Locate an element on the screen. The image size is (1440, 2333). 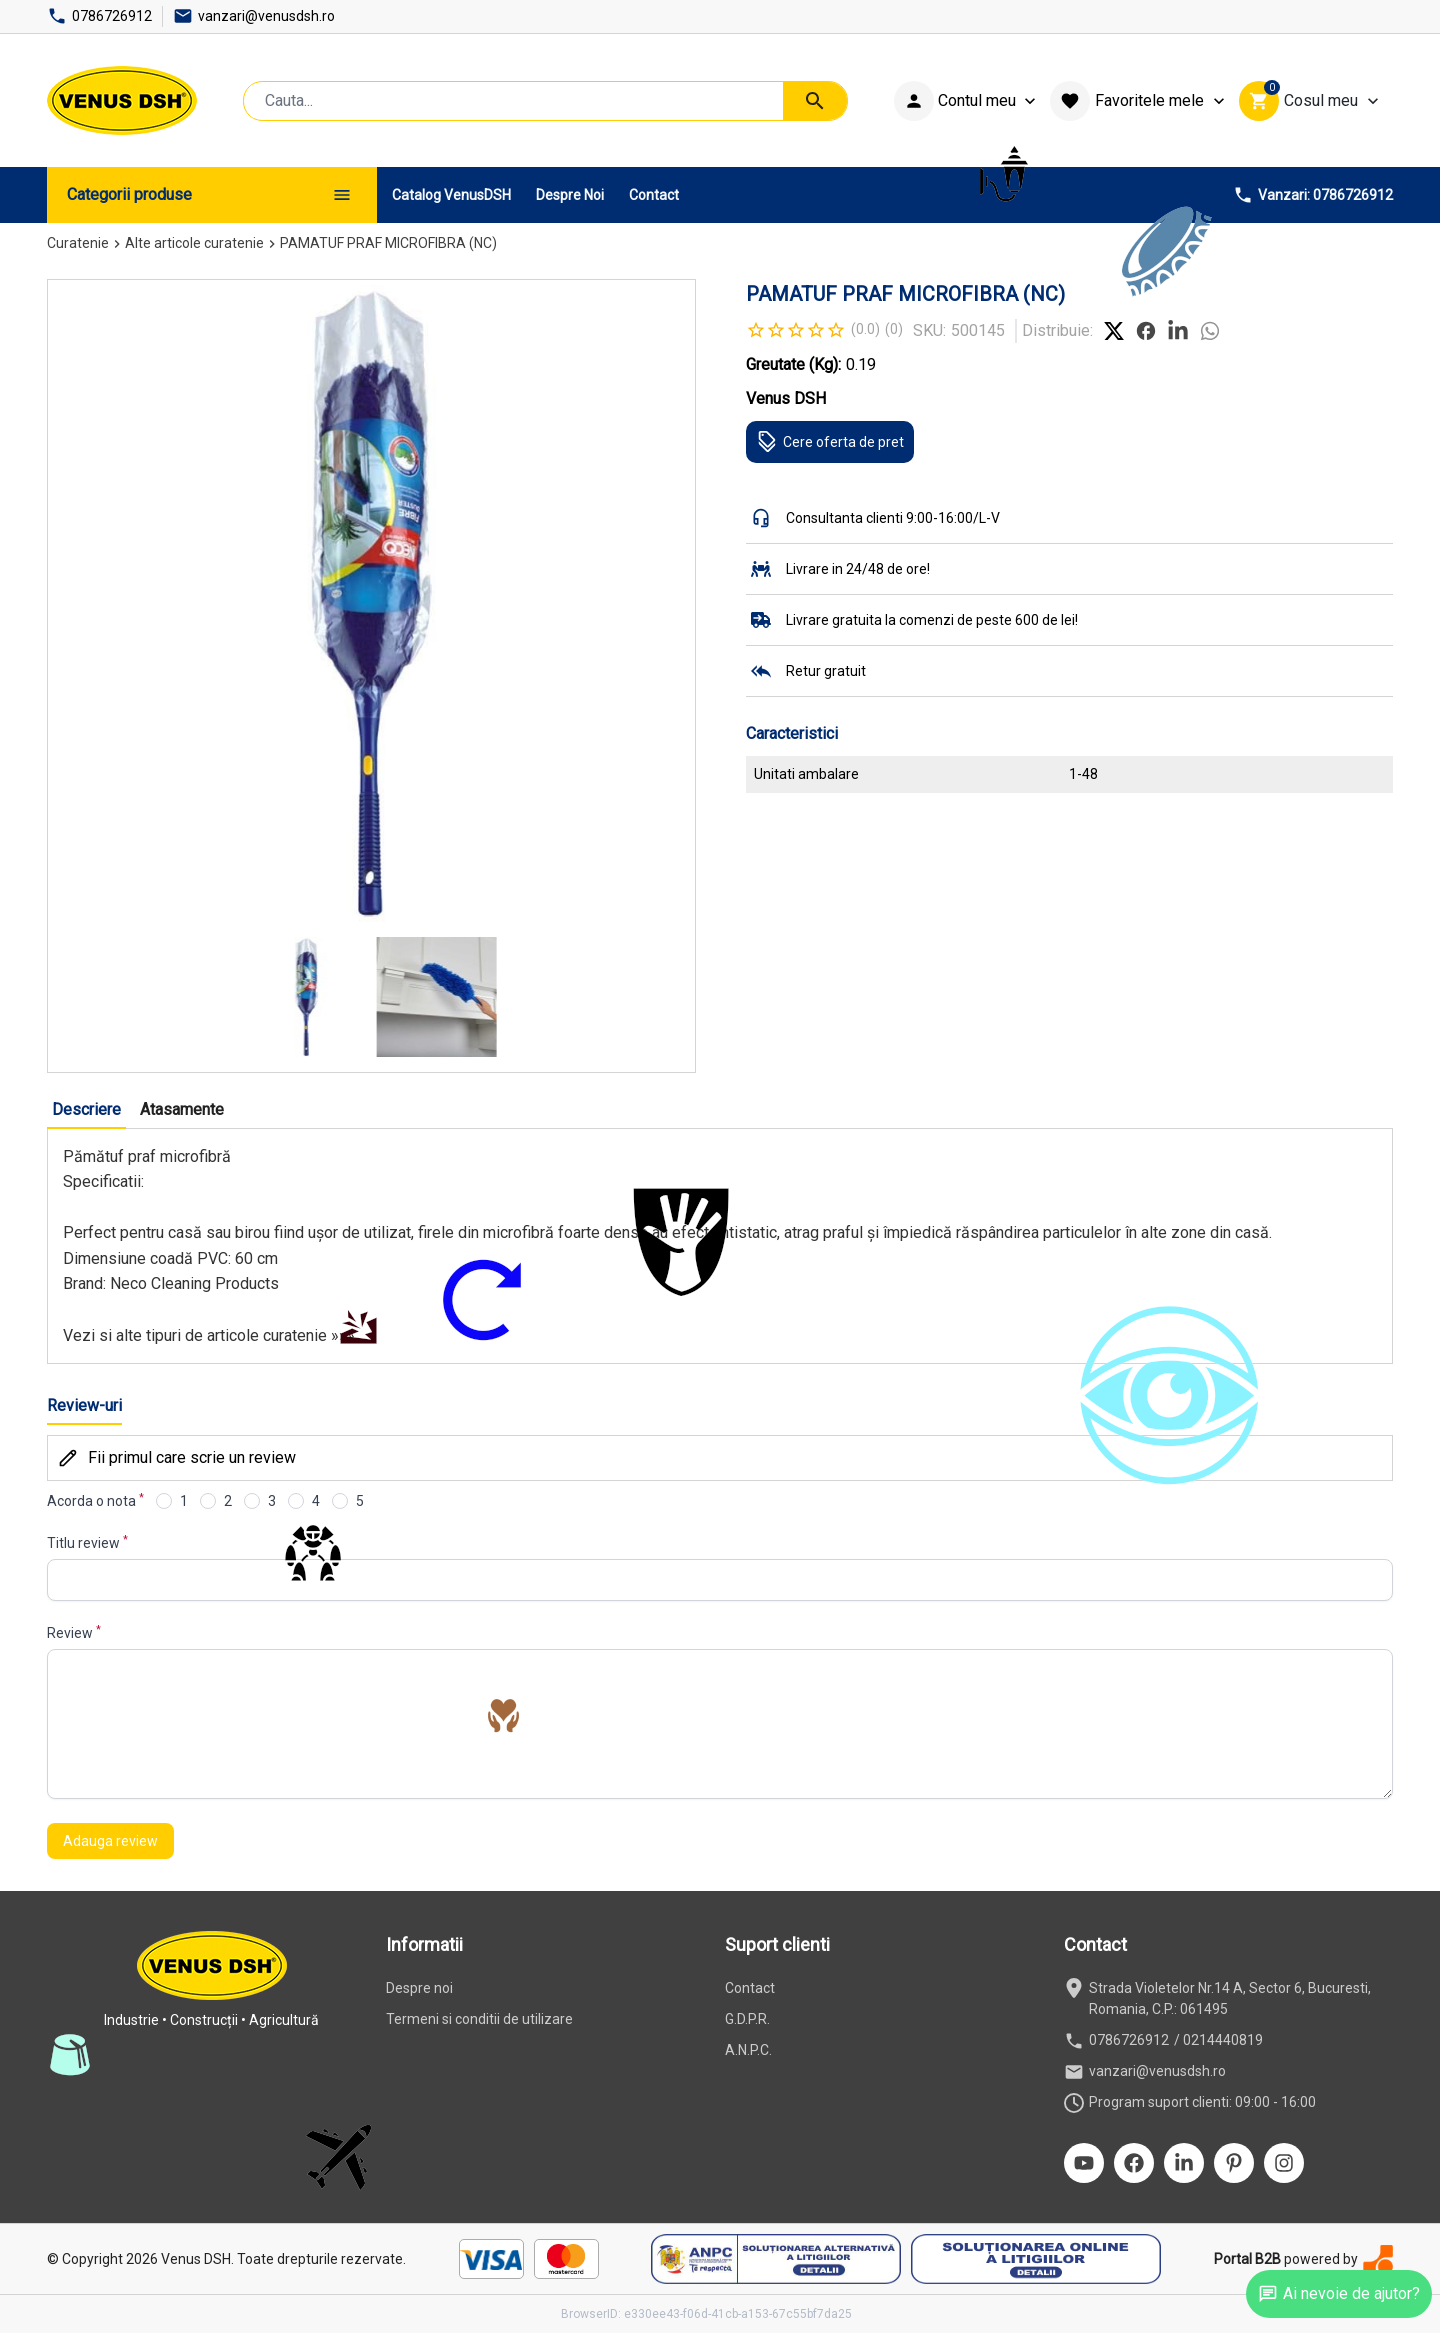
toggle wall light on or off is located at coordinates (1008, 173).